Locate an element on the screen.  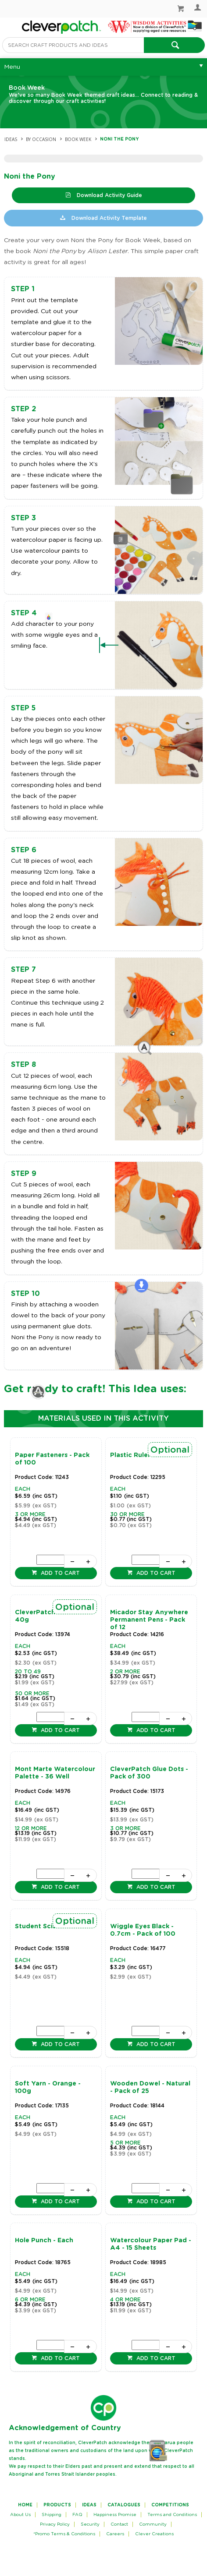
open a folder to view its contents is located at coordinates (182, 484).